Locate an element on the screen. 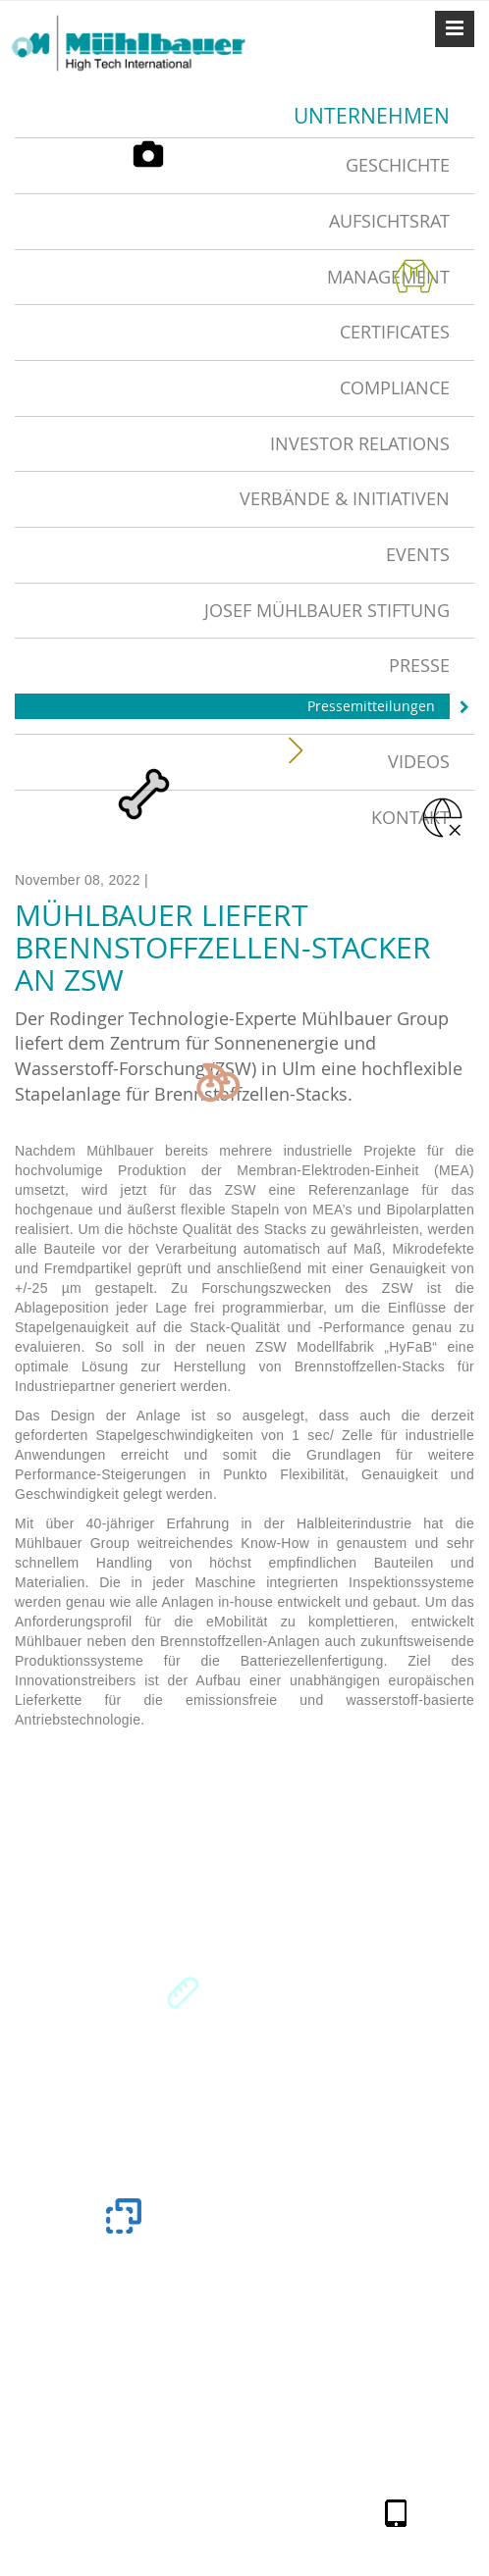 The height and width of the screenshot is (2576, 489). browse casual or streetwear clothing is located at coordinates (413, 276).